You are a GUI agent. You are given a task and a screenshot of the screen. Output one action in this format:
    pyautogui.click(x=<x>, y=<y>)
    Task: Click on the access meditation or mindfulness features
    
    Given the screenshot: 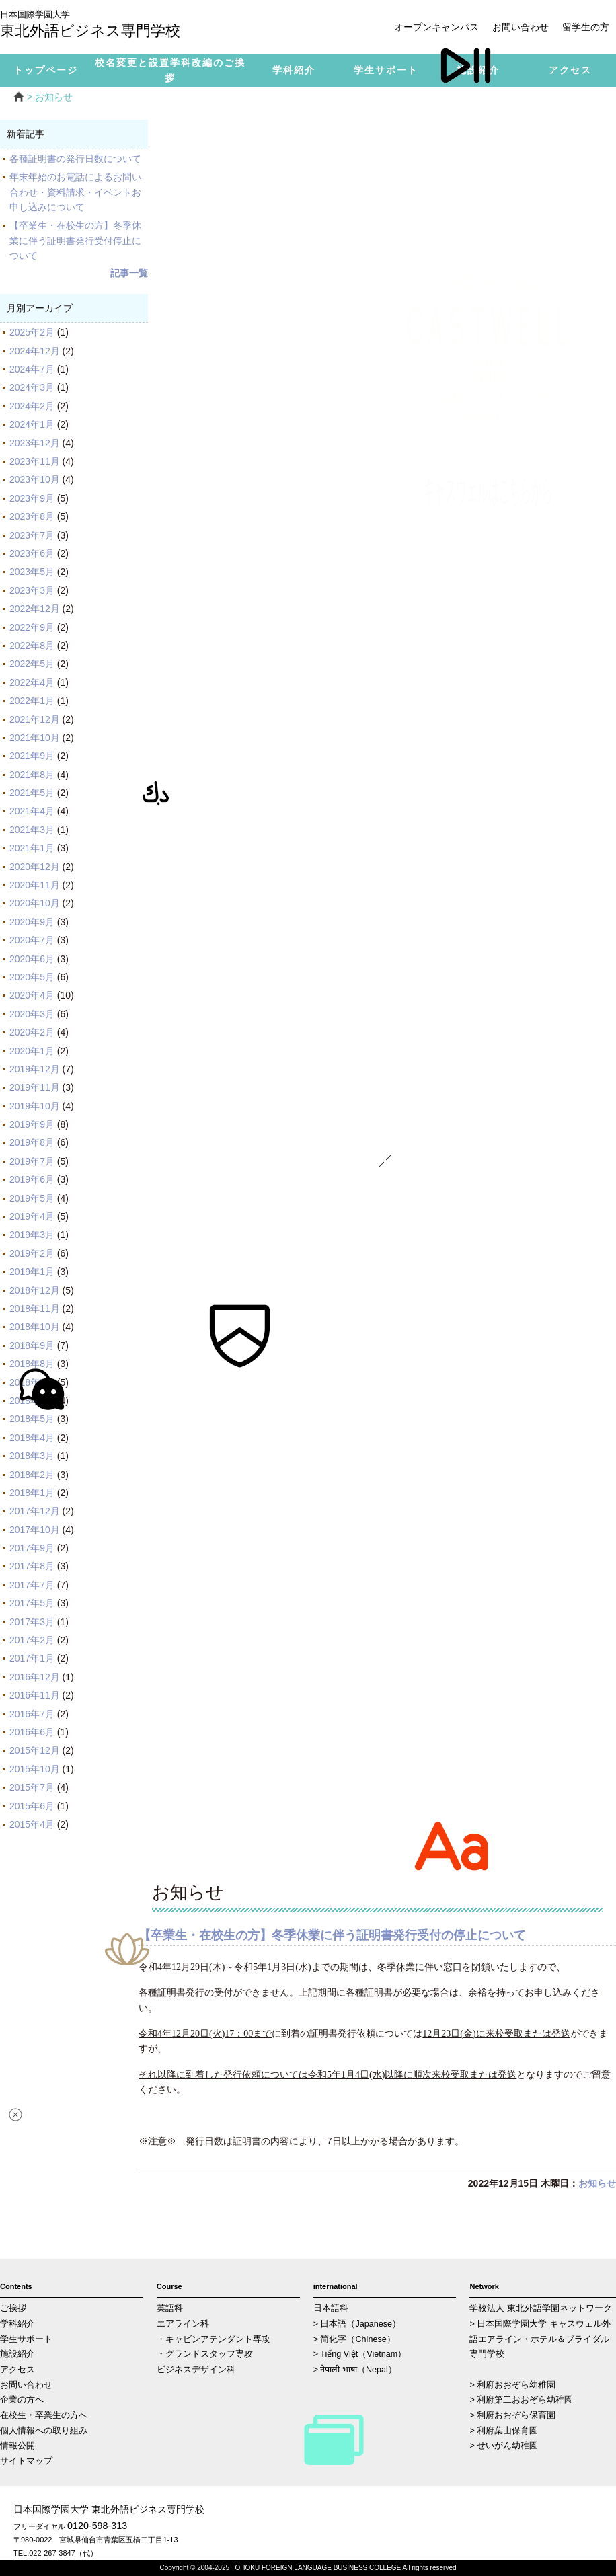 What is the action you would take?
    pyautogui.click(x=127, y=1951)
    